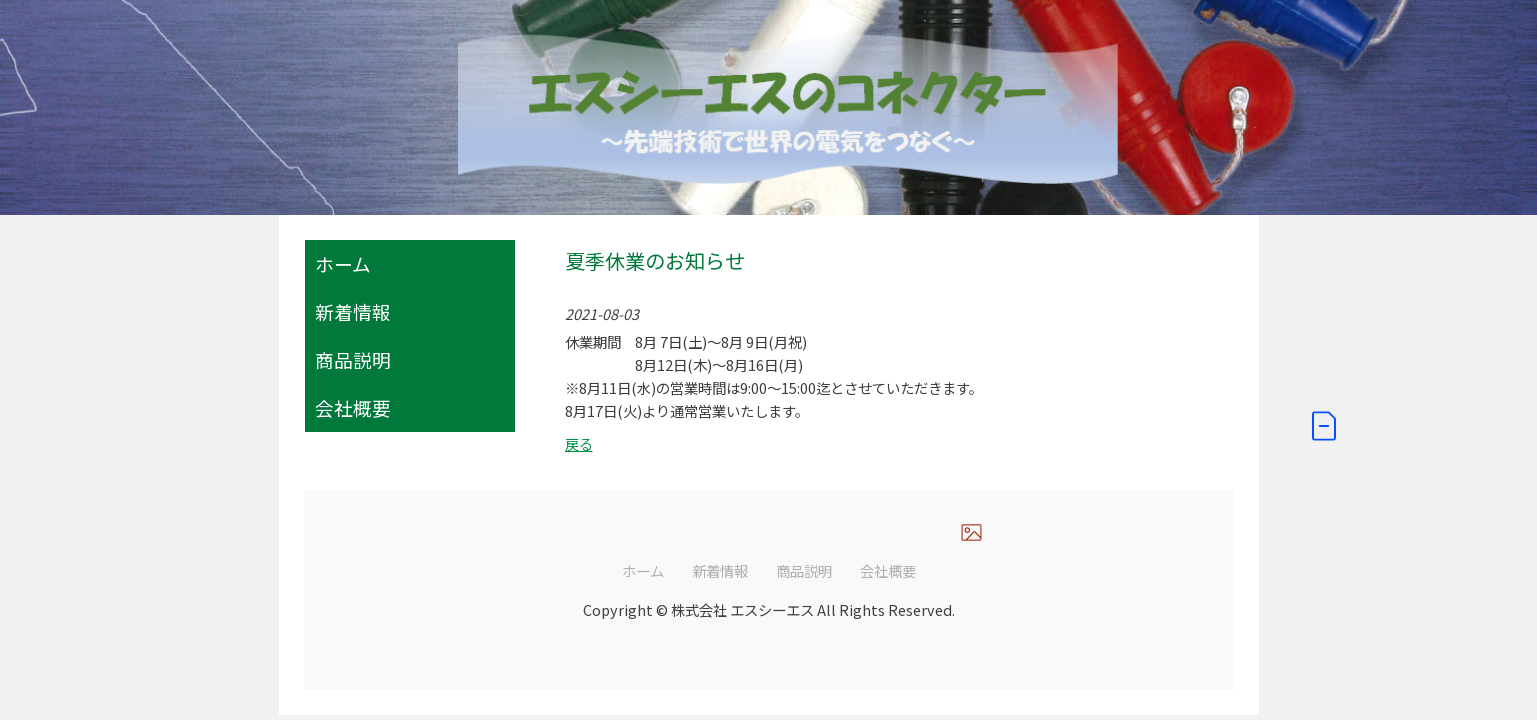 Image resolution: width=1537 pixels, height=720 pixels. What do you see at coordinates (971, 532) in the screenshot?
I see `view media file` at bounding box center [971, 532].